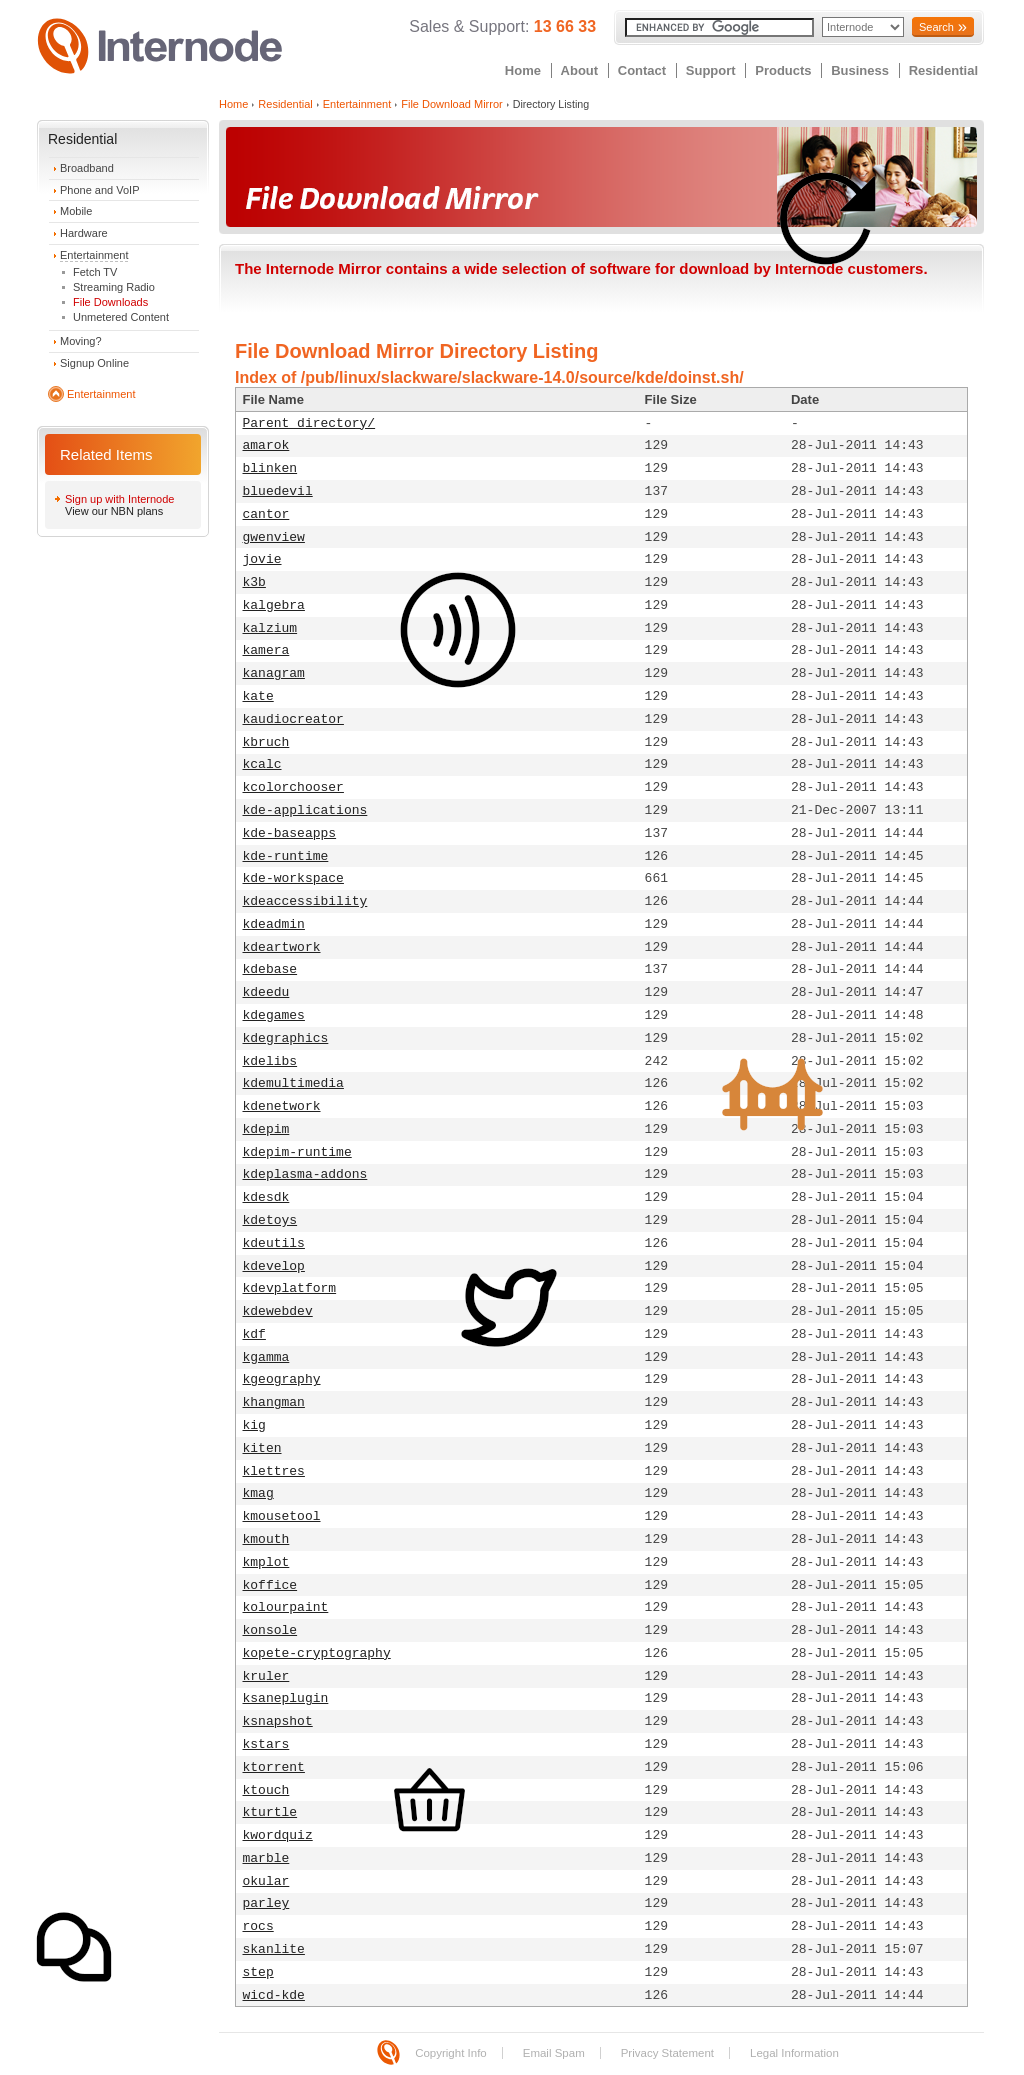  What do you see at coordinates (829, 218) in the screenshot?
I see `reload or refresh the current page` at bounding box center [829, 218].